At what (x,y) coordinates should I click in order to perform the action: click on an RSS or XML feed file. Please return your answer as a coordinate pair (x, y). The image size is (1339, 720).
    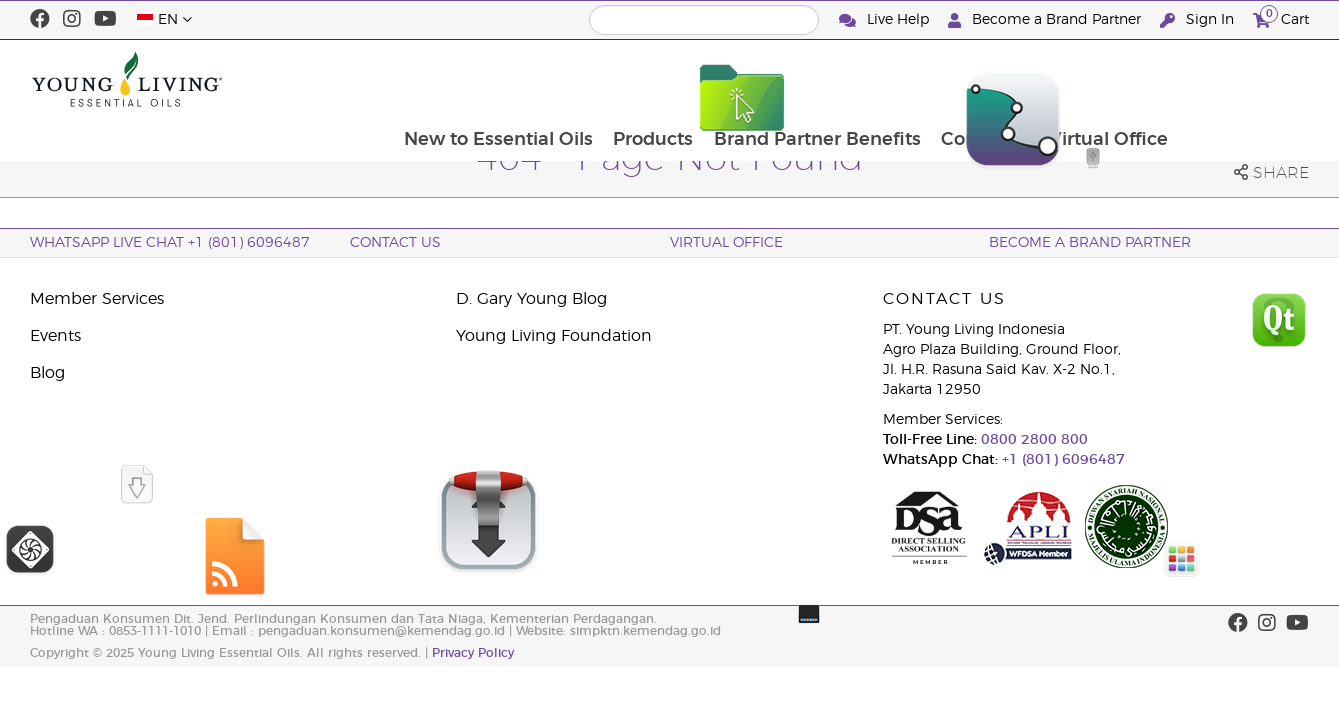
    Looking at the image, I should click on (235, 556).